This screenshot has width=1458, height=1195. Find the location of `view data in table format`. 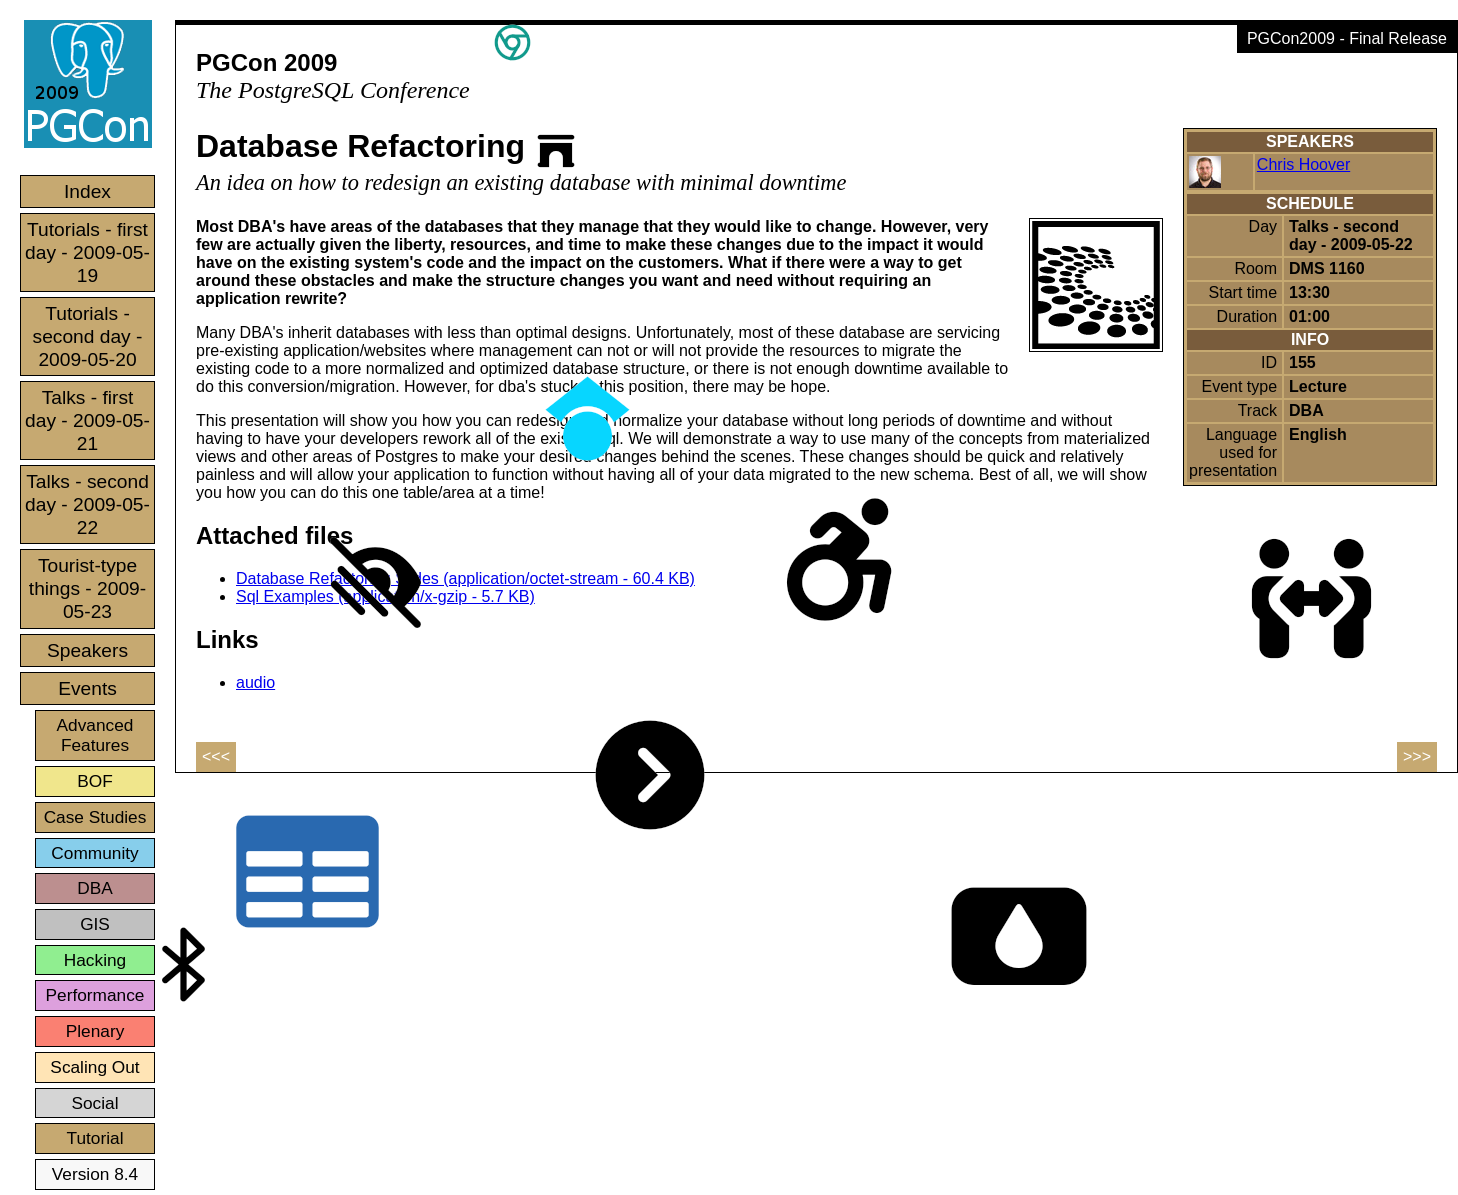

view data in table format is located at coordinates (307, 871).